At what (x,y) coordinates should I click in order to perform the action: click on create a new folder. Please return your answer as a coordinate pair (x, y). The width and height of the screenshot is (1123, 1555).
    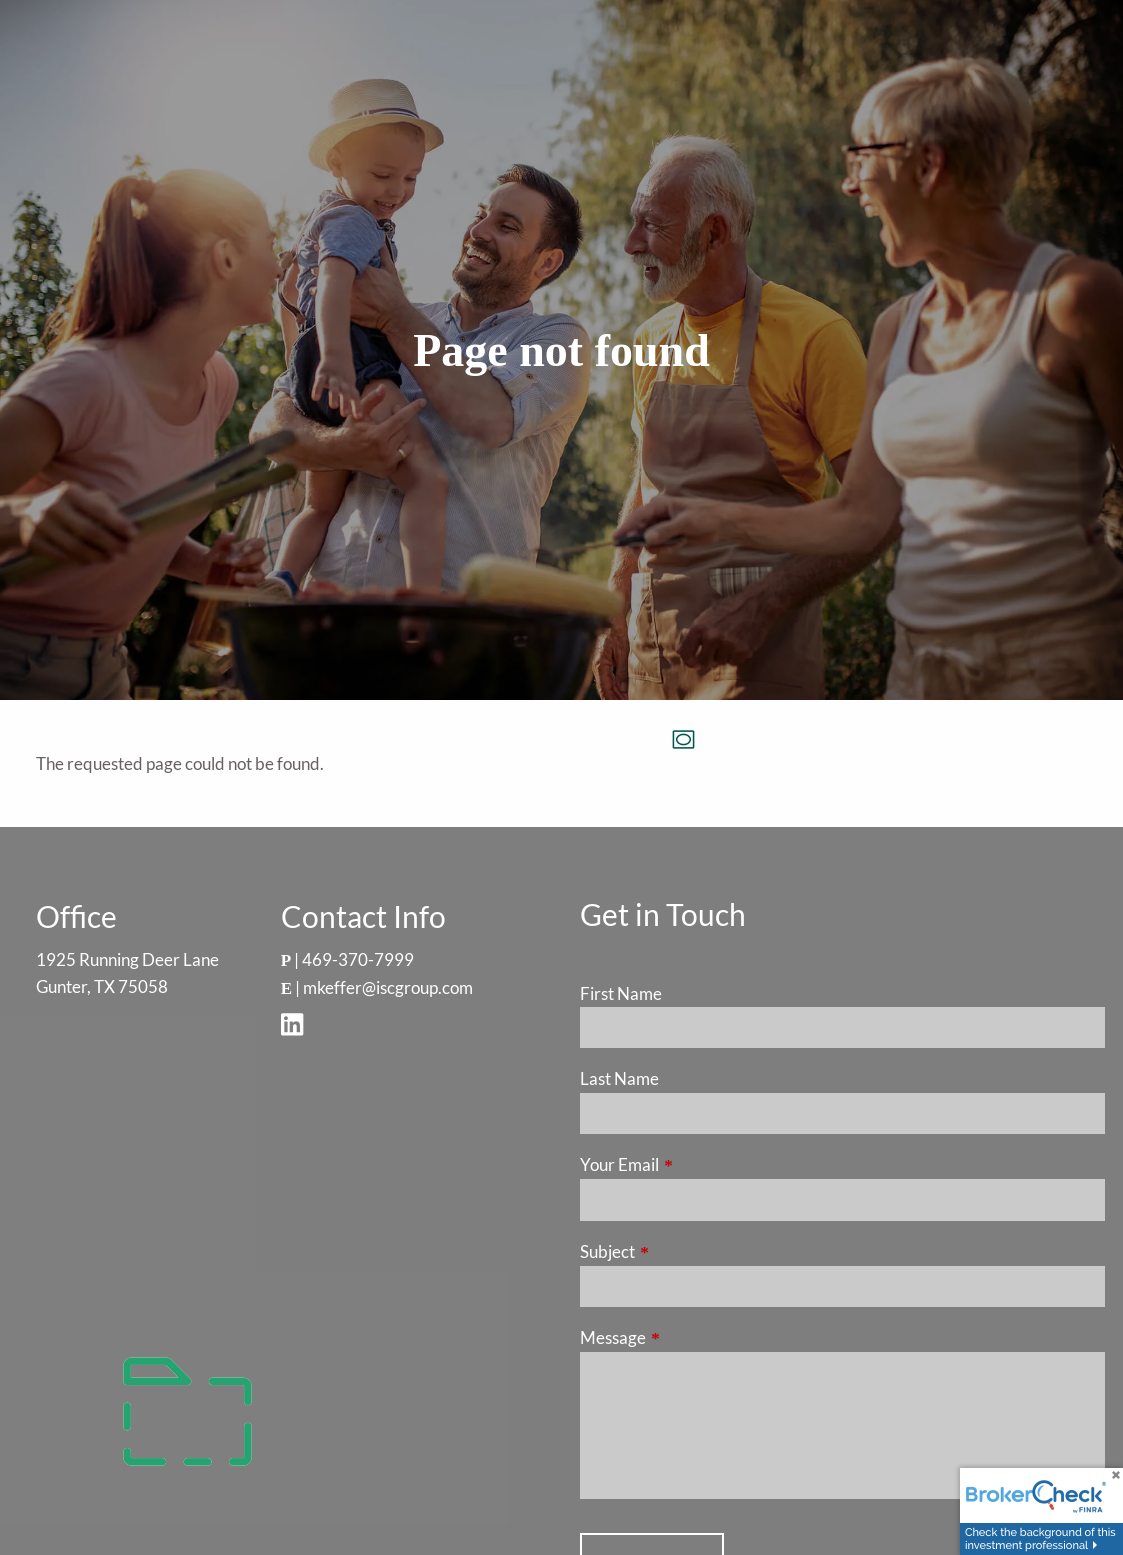
    Looking at the image, I should click on (187, 1411).